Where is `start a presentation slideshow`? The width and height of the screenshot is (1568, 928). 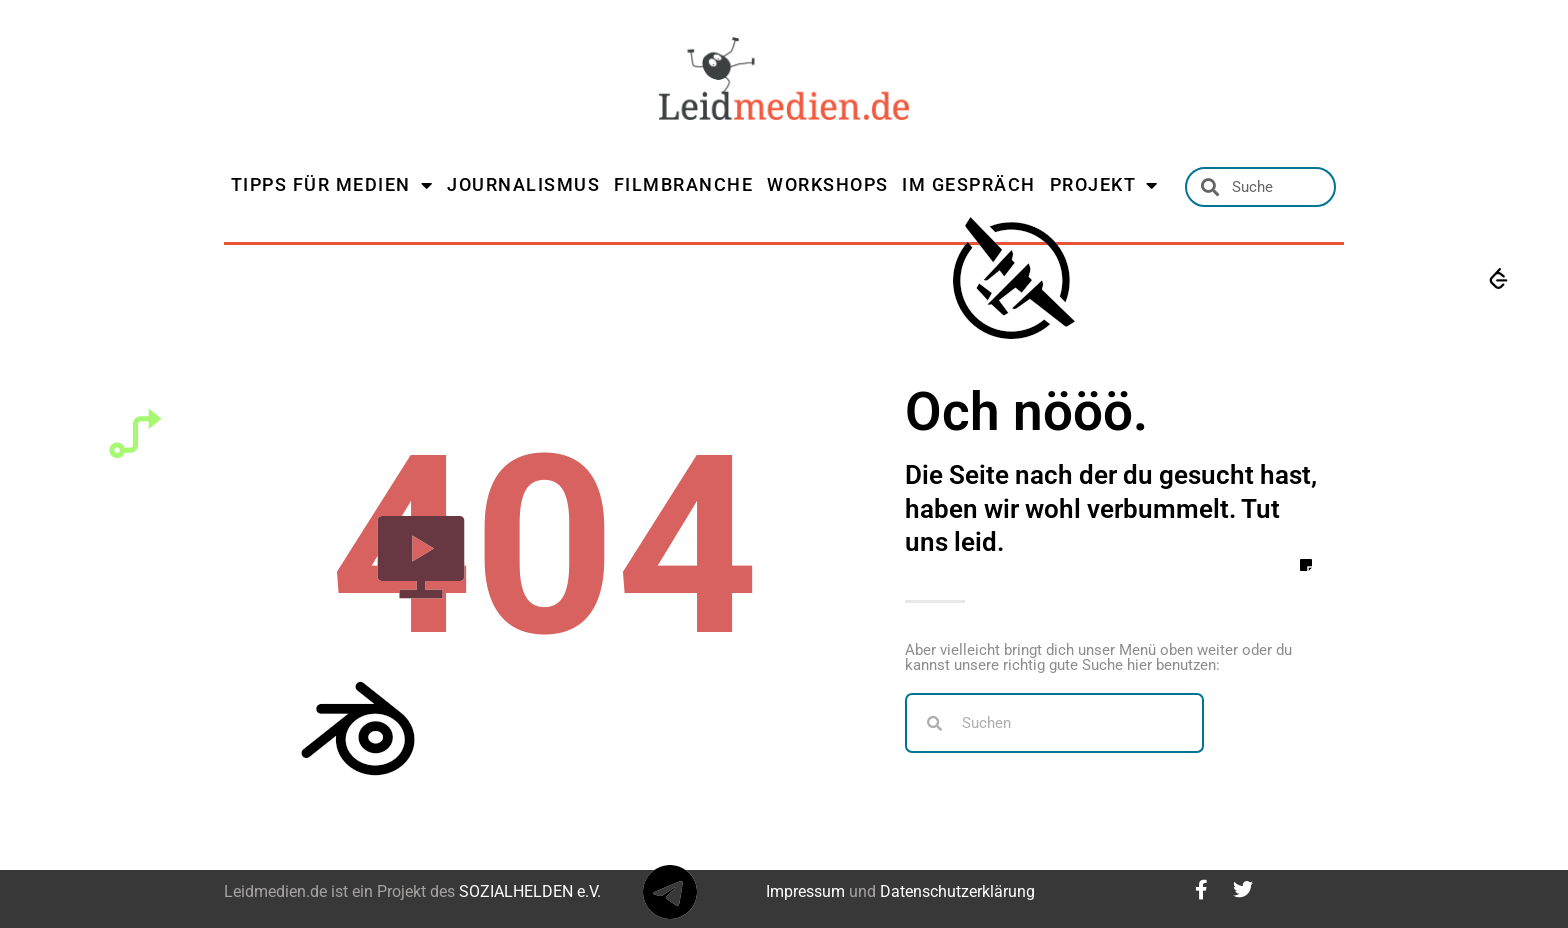
start a presentation slideshow is located at coordinates (421, 555).